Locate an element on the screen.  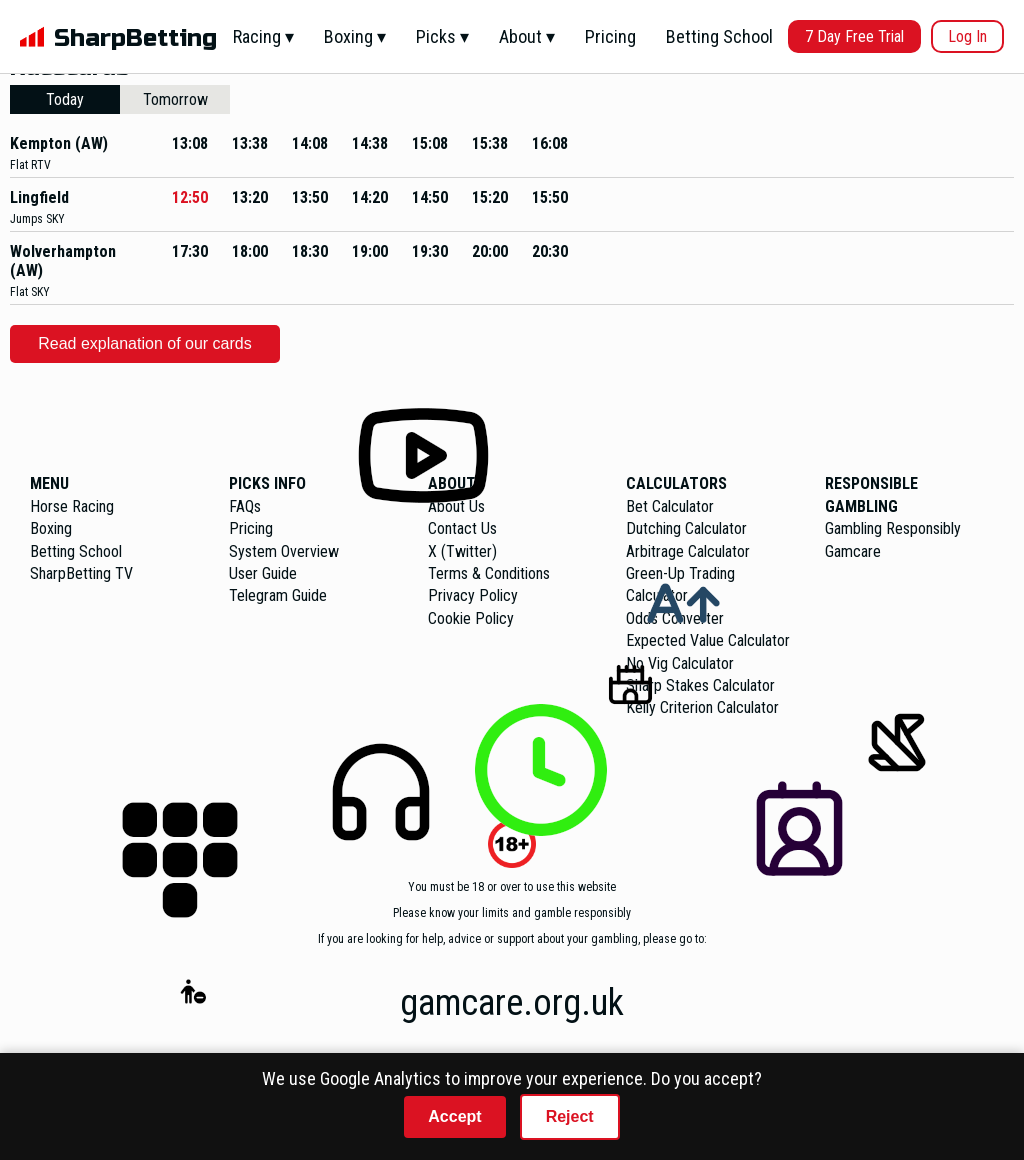
increase font size is located at coordinates (683, 606).